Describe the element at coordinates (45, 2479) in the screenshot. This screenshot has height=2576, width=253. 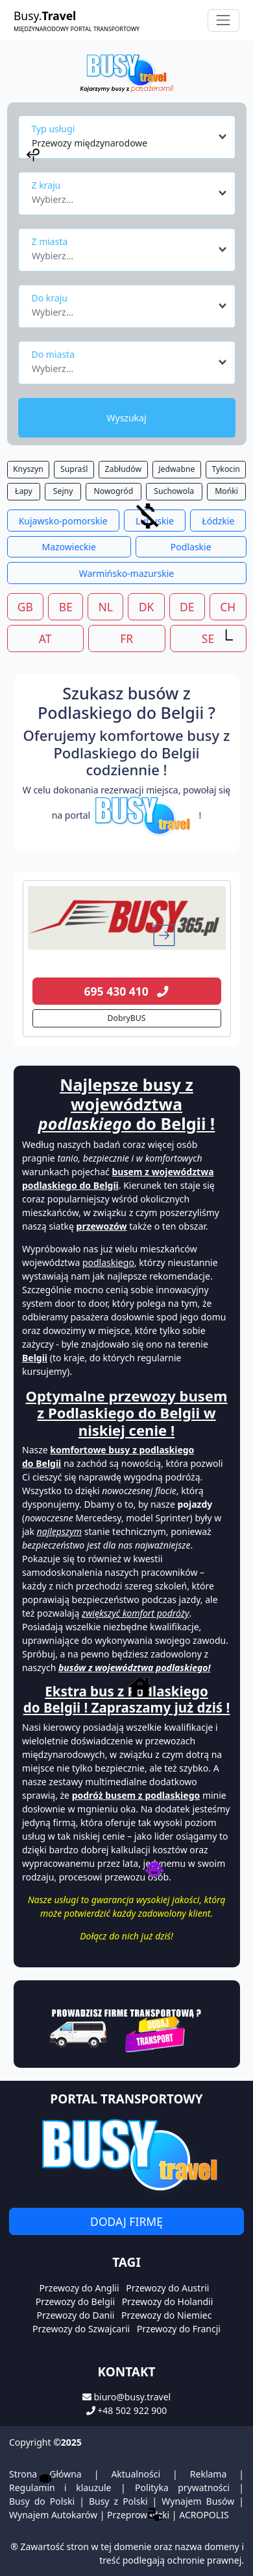
I see `view content in carousel format` at that location.